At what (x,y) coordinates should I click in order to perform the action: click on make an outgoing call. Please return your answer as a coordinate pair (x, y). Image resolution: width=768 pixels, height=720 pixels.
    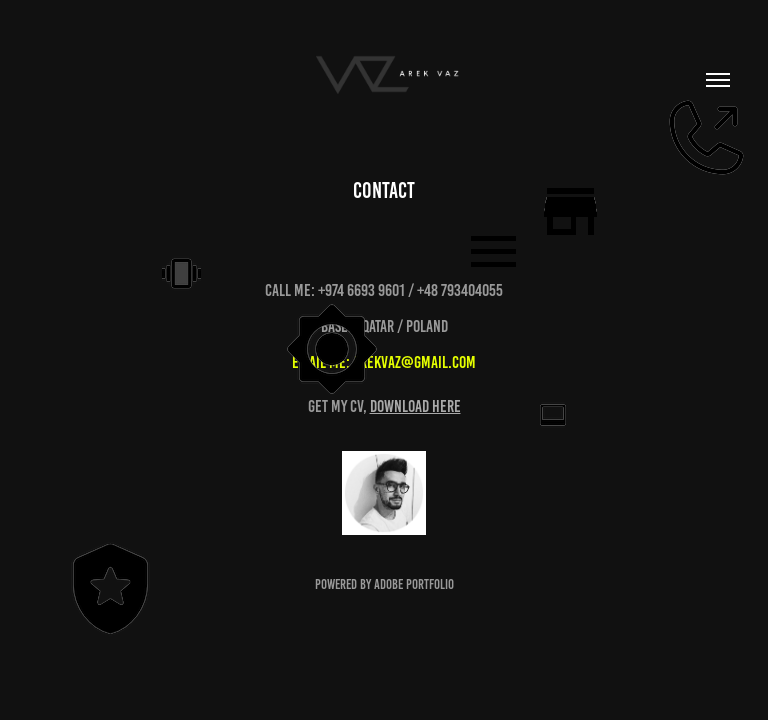
    Looking at the image, I should click on (708, 136).